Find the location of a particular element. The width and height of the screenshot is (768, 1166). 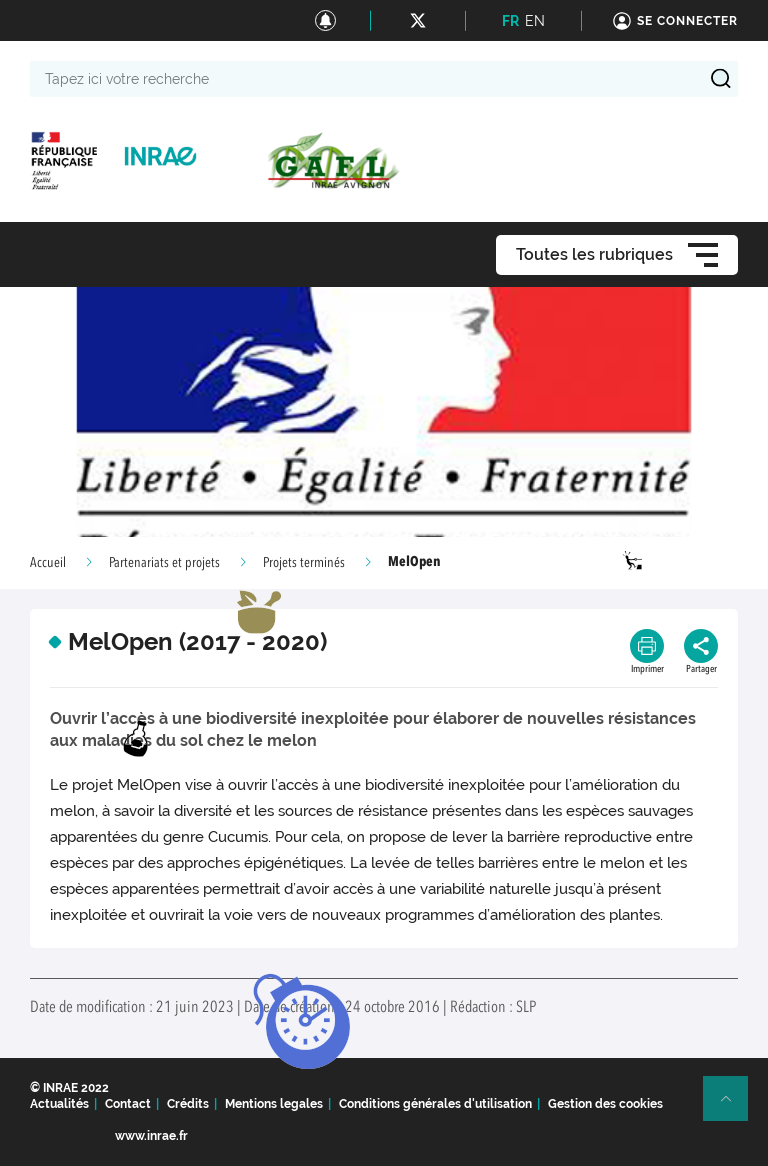

select a potion or consumable item is located at coordinates (137, 738).